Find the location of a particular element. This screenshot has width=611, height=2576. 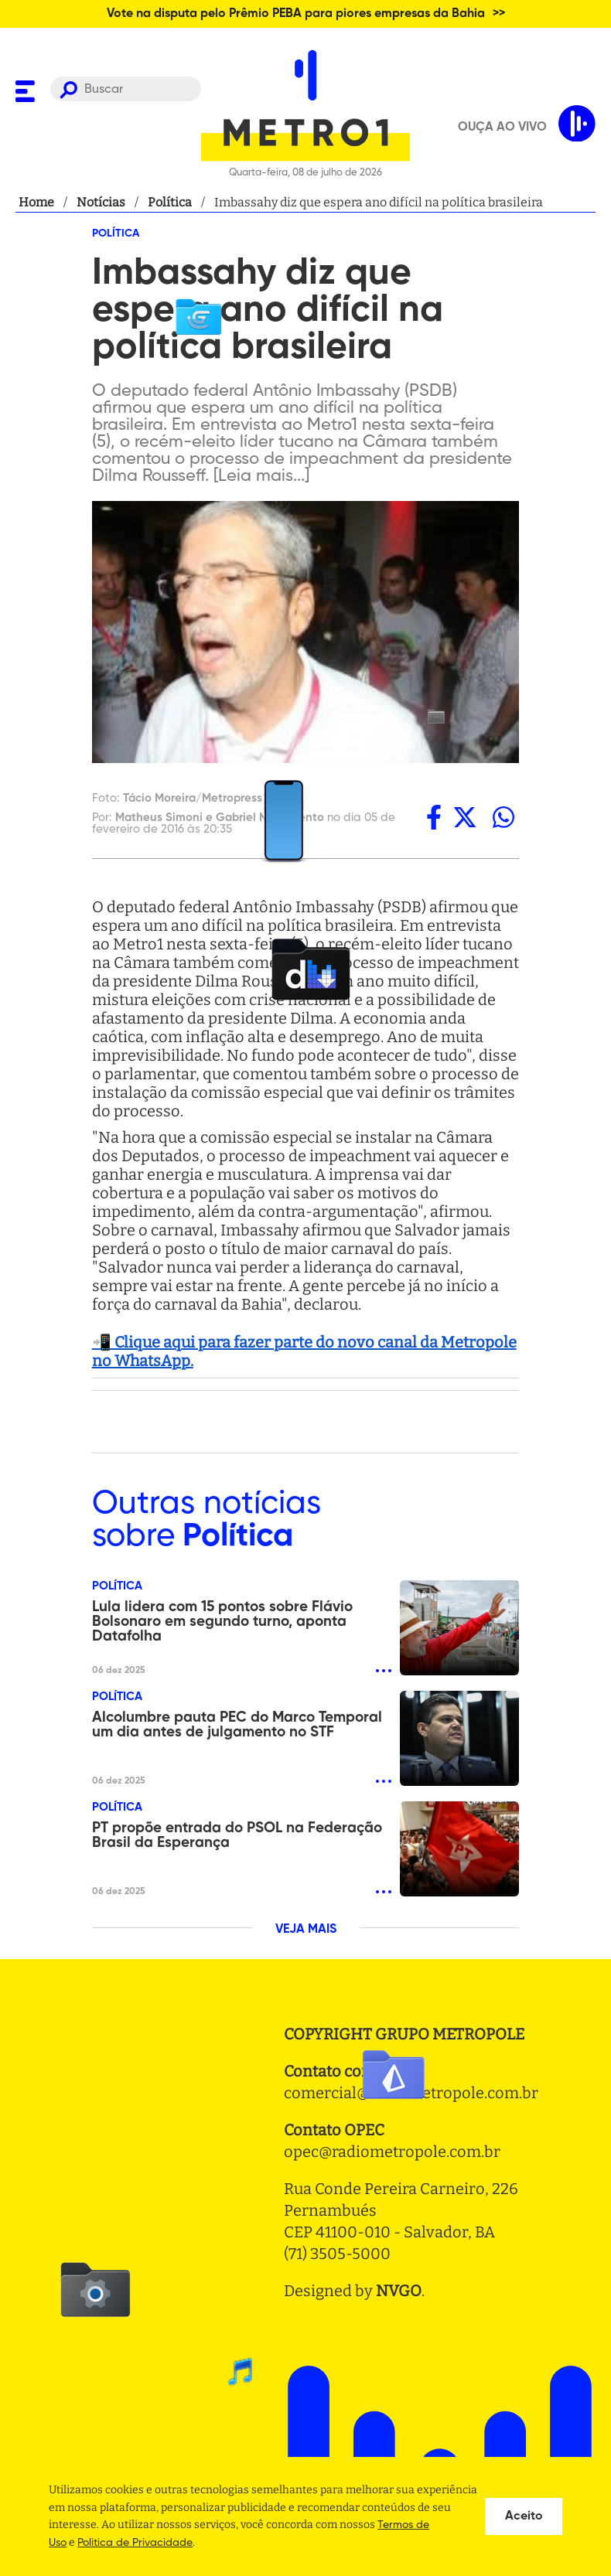

open folder containing Prisma project files is located at coordinates (393, 2076).